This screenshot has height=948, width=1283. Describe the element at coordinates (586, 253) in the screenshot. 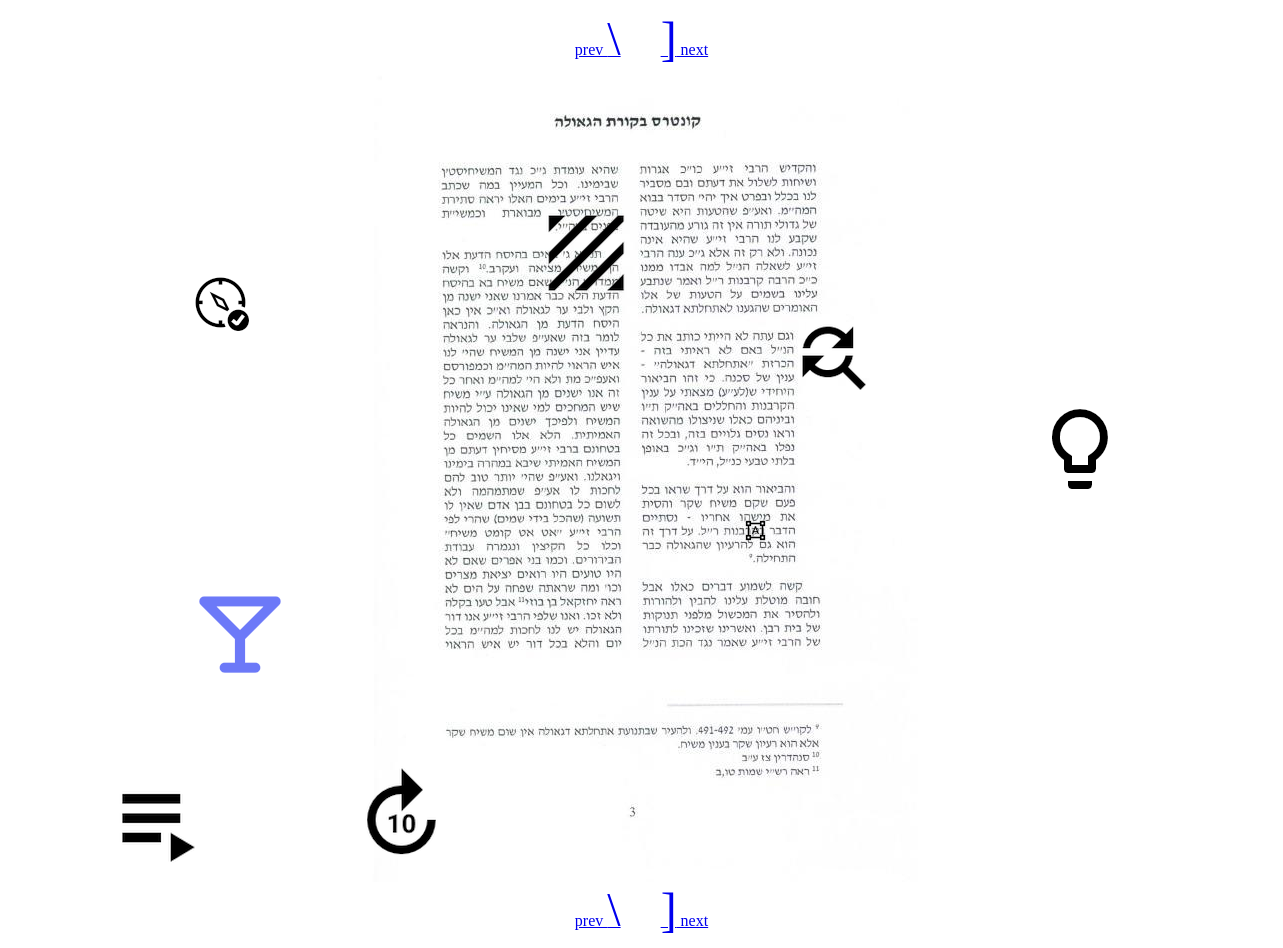

I see `apply texture or pattern overlay` at that location.